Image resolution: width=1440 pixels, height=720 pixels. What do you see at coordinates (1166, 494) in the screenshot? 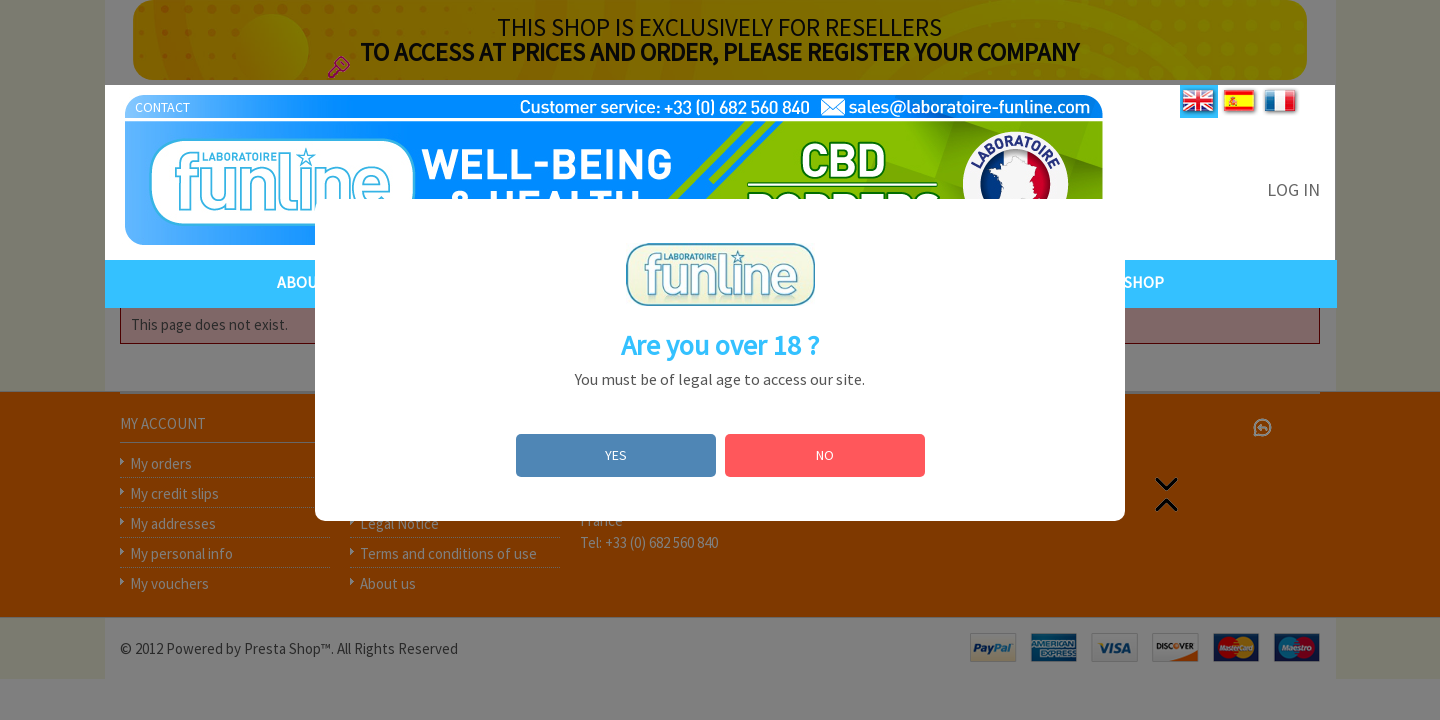
I see `collapse expanded content` at bounding box center [1166, 494].